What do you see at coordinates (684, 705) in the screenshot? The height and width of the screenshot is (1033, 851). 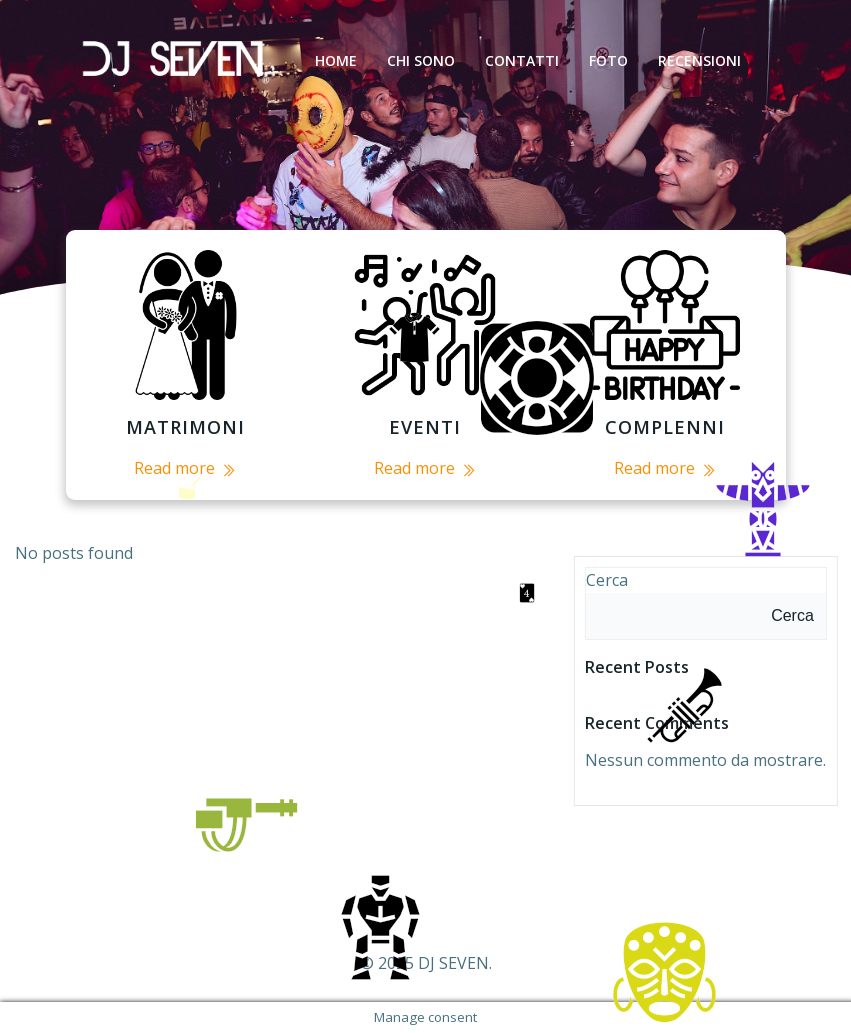 I see `play sound or audio notification` at bounding box center [684, 705].